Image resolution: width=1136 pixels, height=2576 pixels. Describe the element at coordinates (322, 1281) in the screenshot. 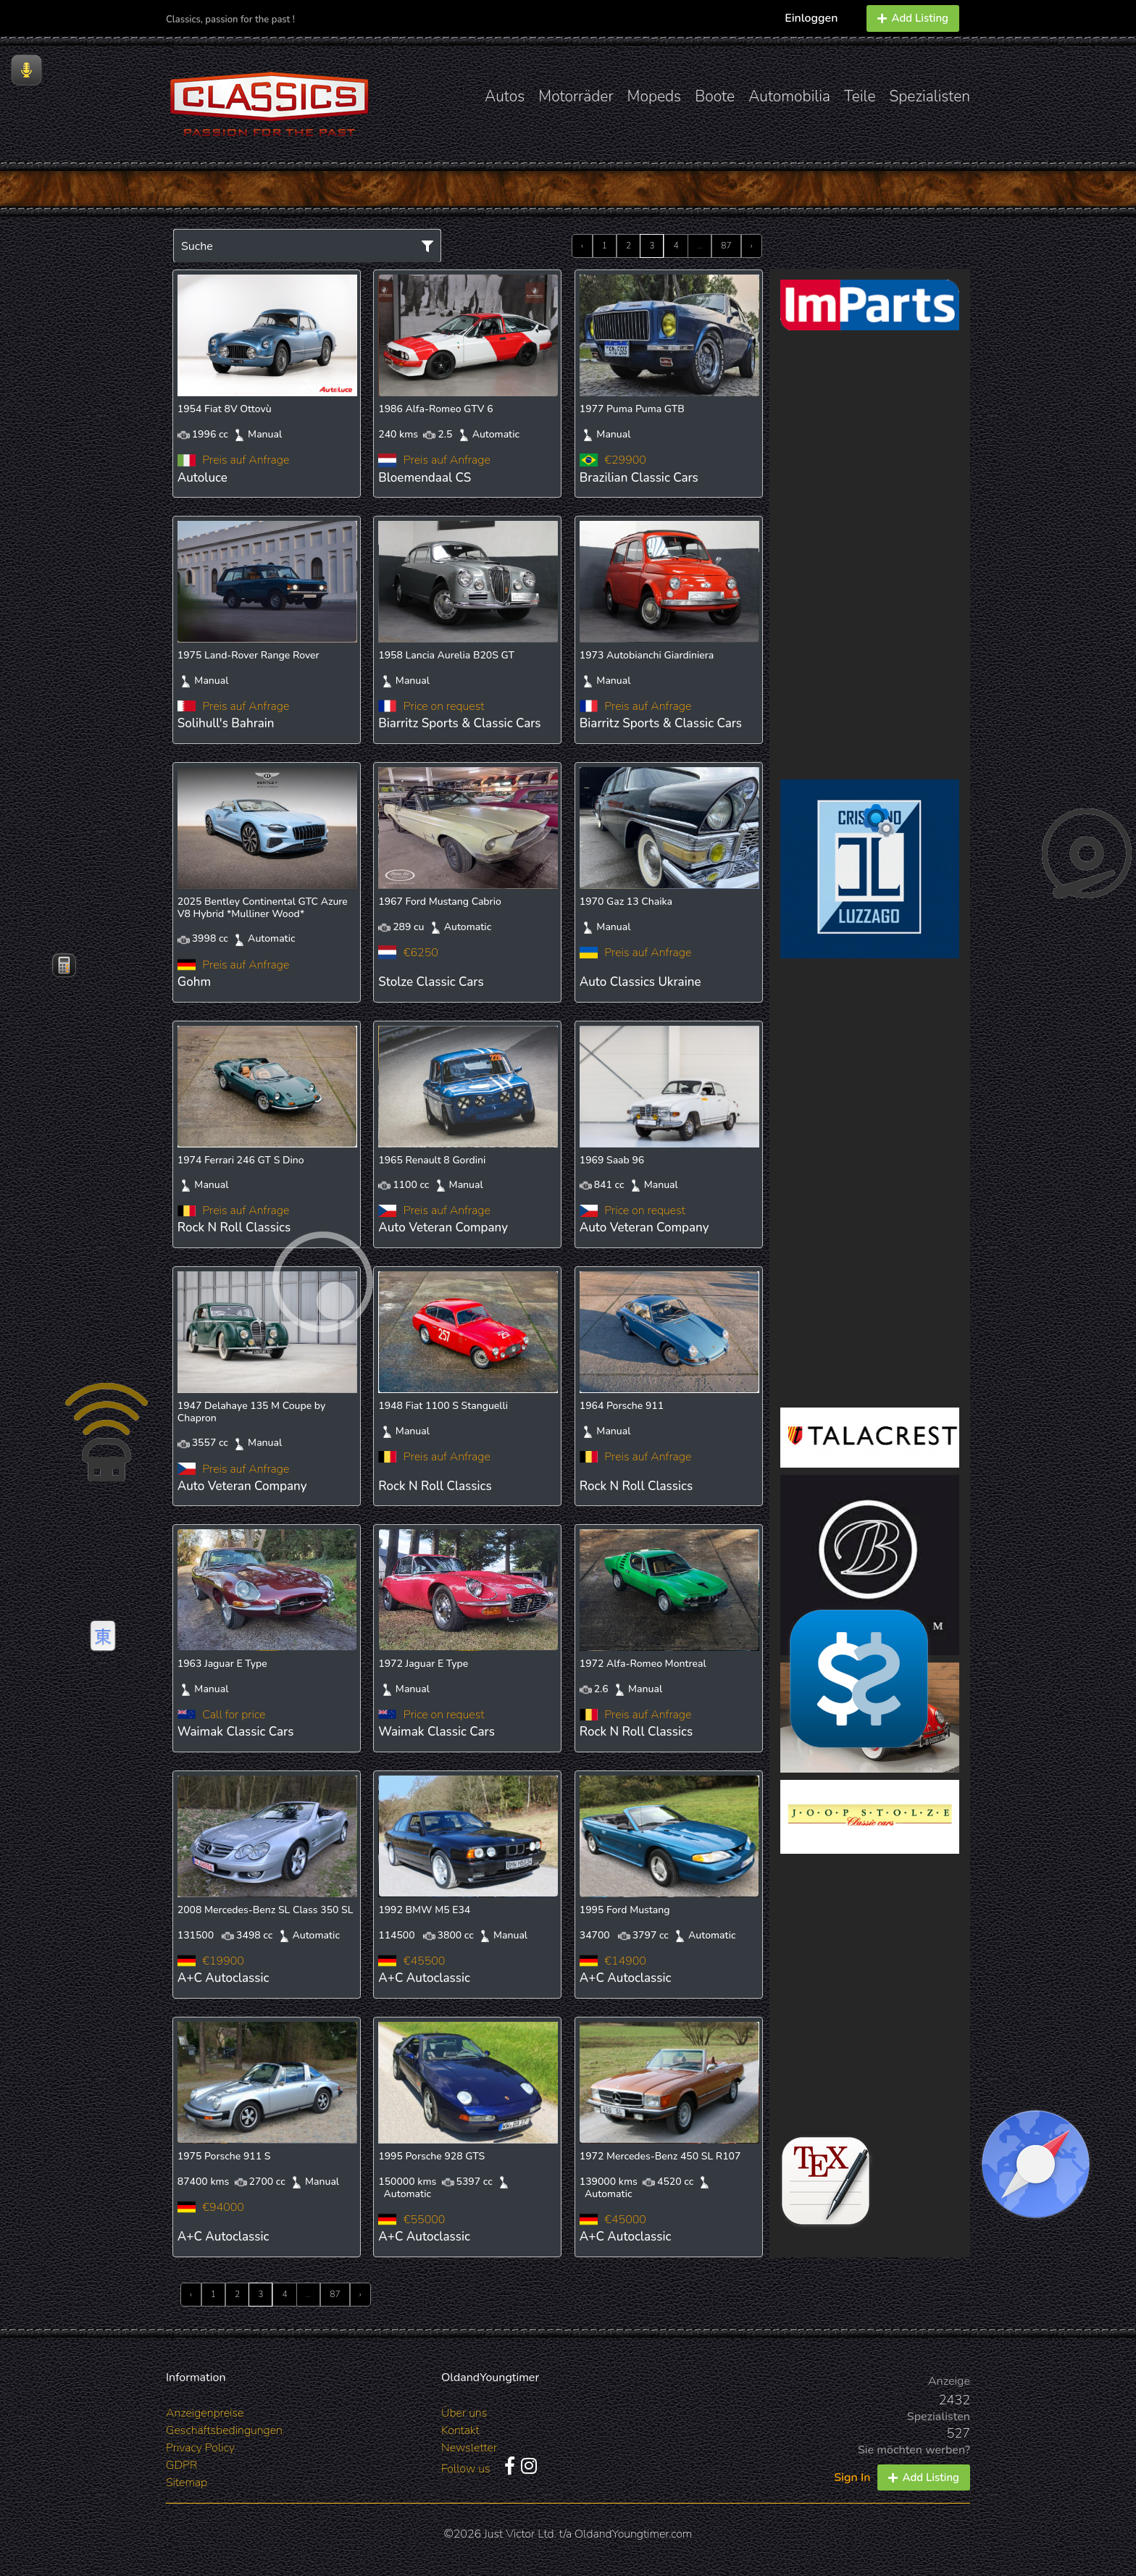

I see `quassel IRC client is currently inactive or disconnected` at that location.